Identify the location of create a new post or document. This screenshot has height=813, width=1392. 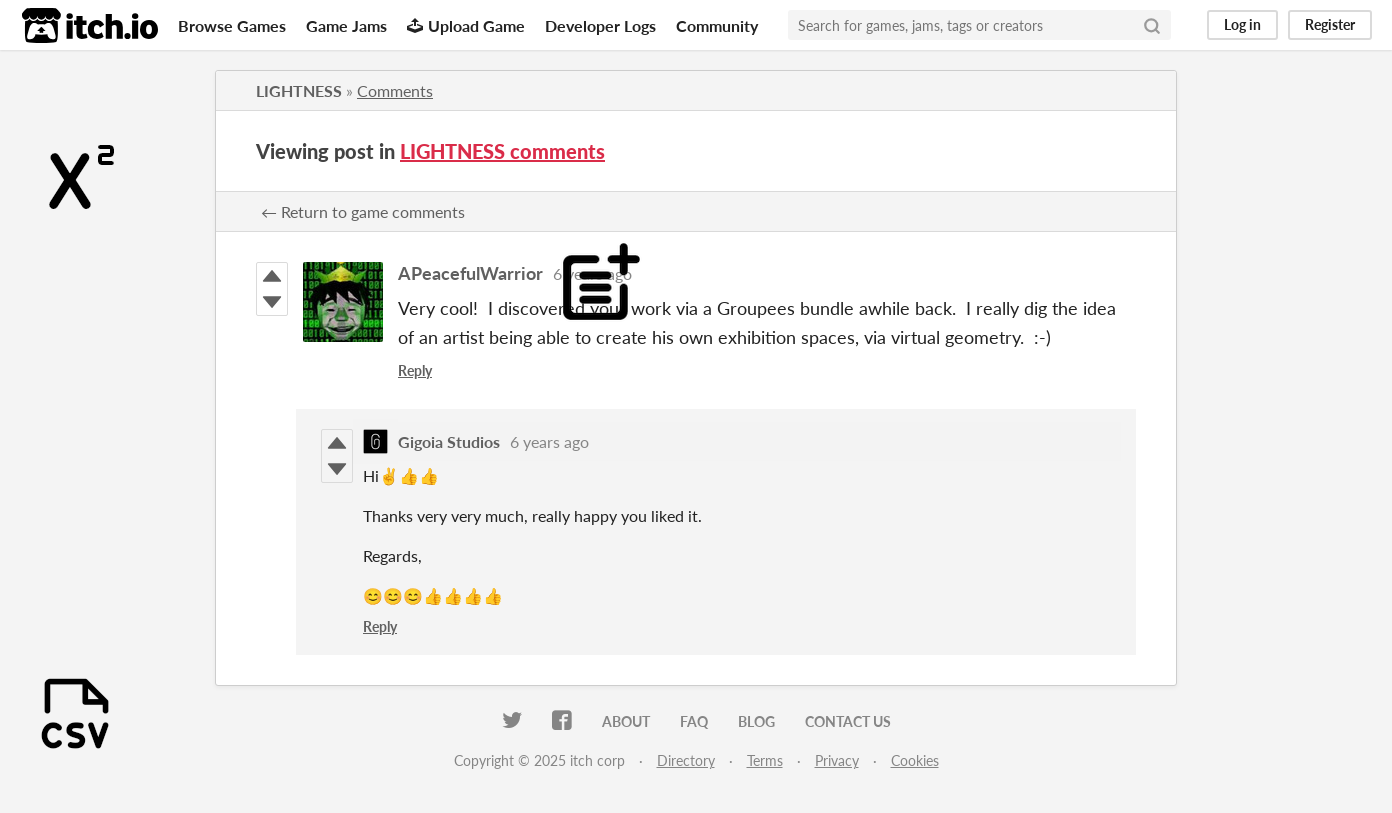
(599, 283).